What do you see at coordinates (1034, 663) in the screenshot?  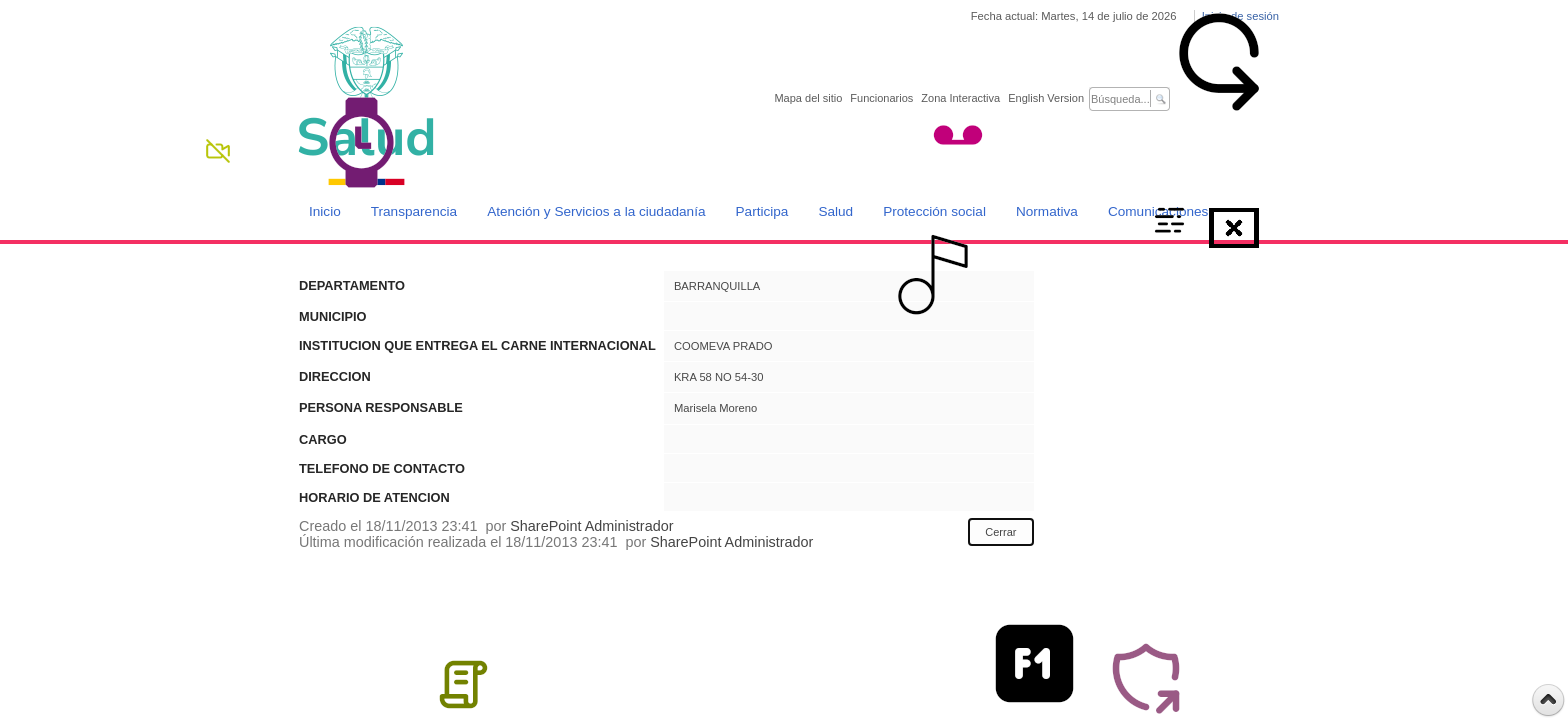 I see `access F1 help or documentation` at bounding box center [1034, 663].